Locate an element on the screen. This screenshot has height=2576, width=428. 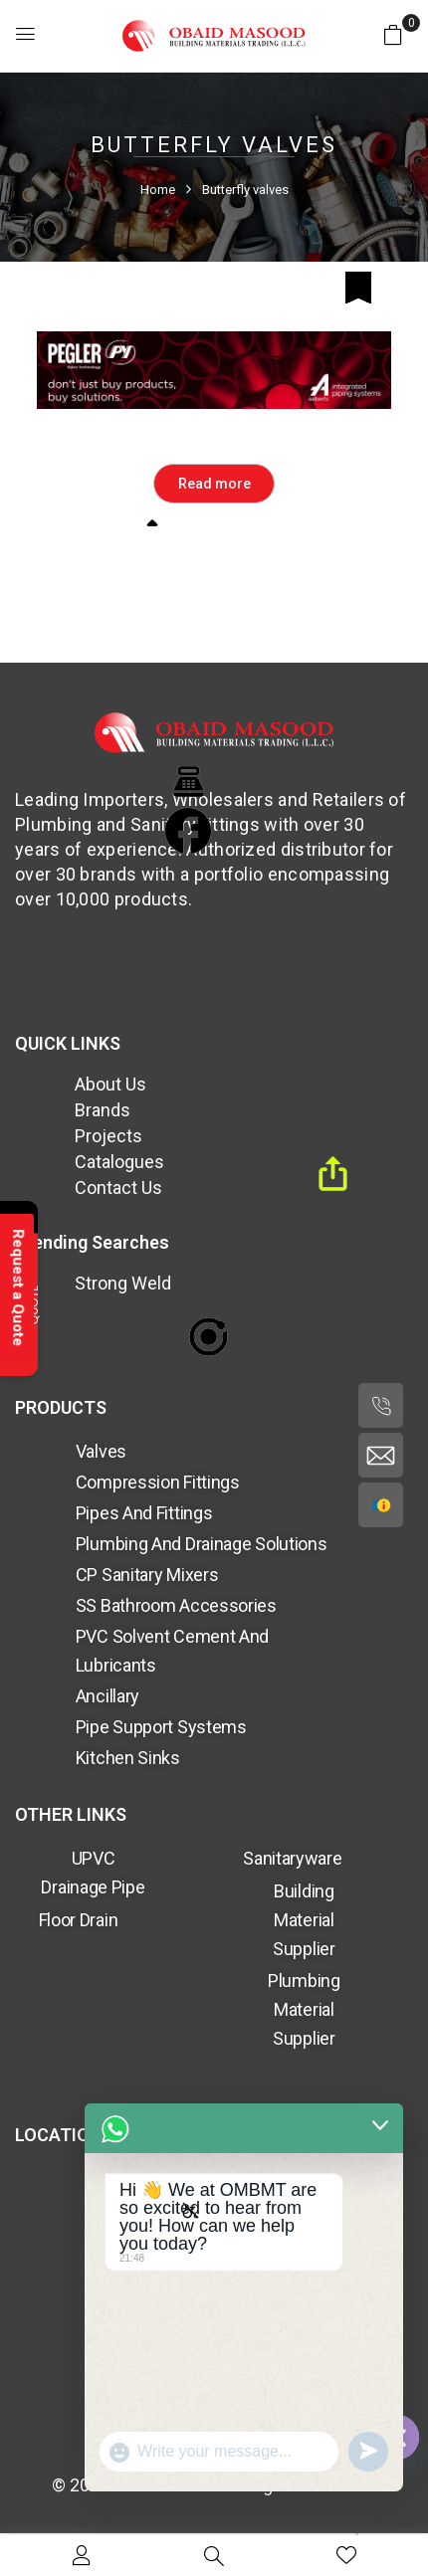
share this content is located at coordinates (332, 1174).